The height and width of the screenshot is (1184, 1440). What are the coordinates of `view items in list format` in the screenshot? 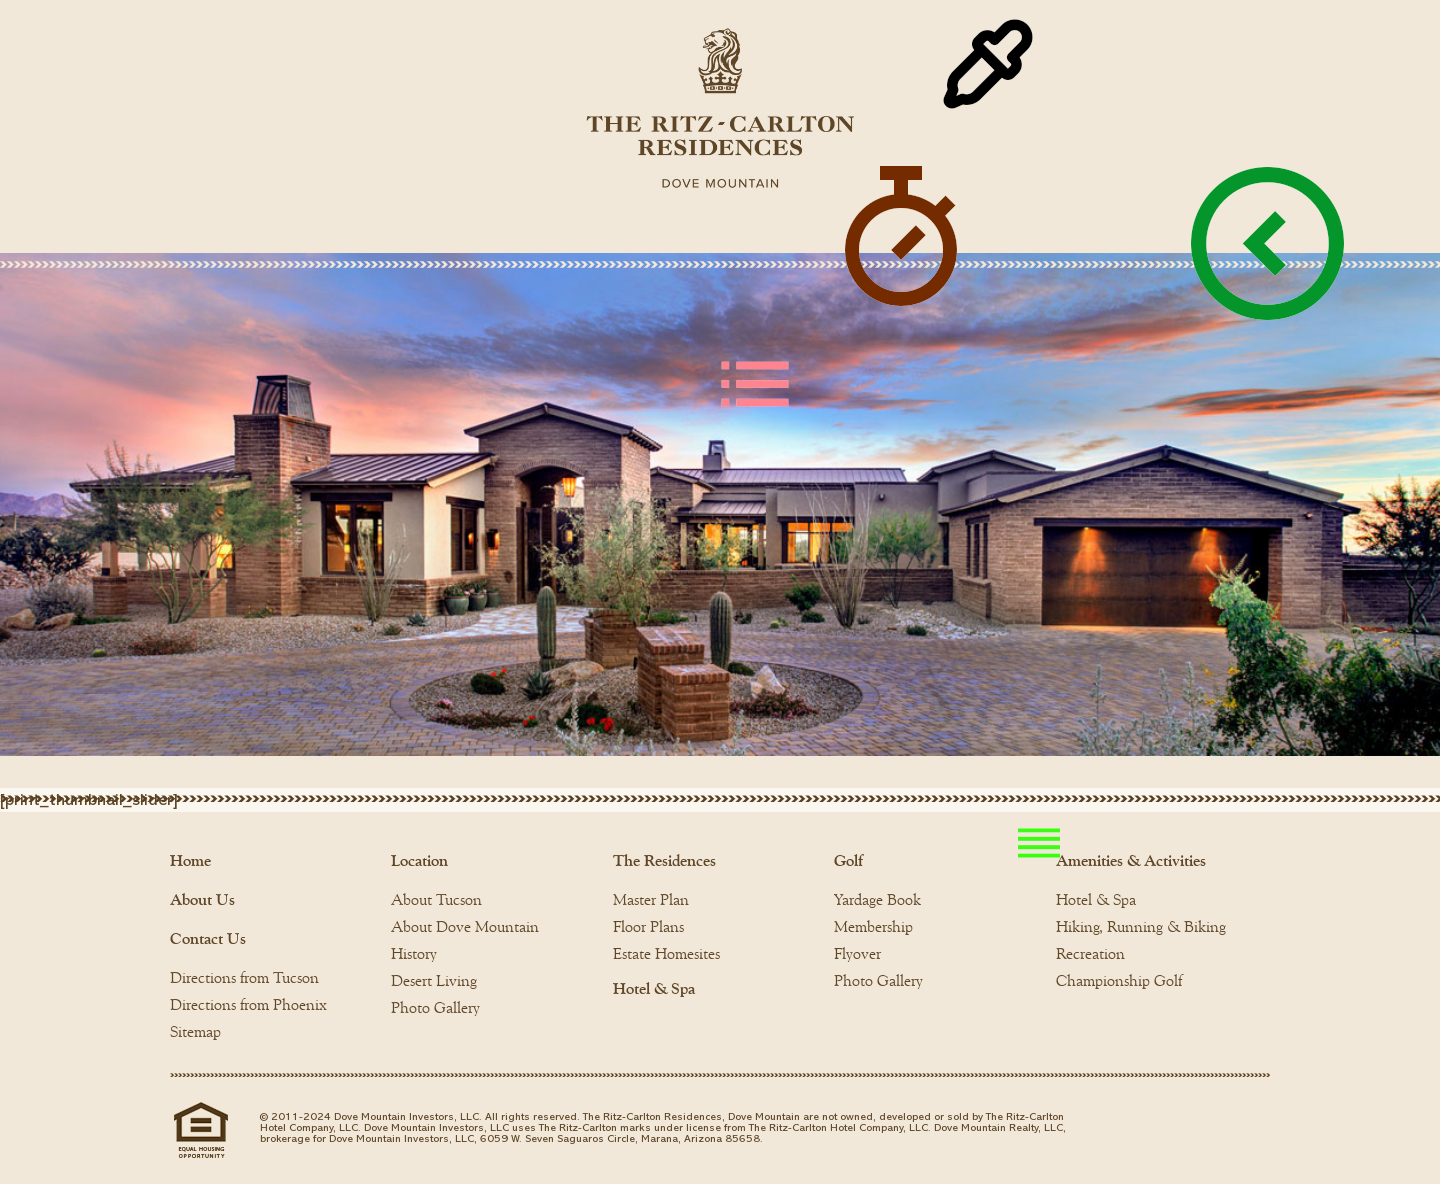 It's located at (755, 384).